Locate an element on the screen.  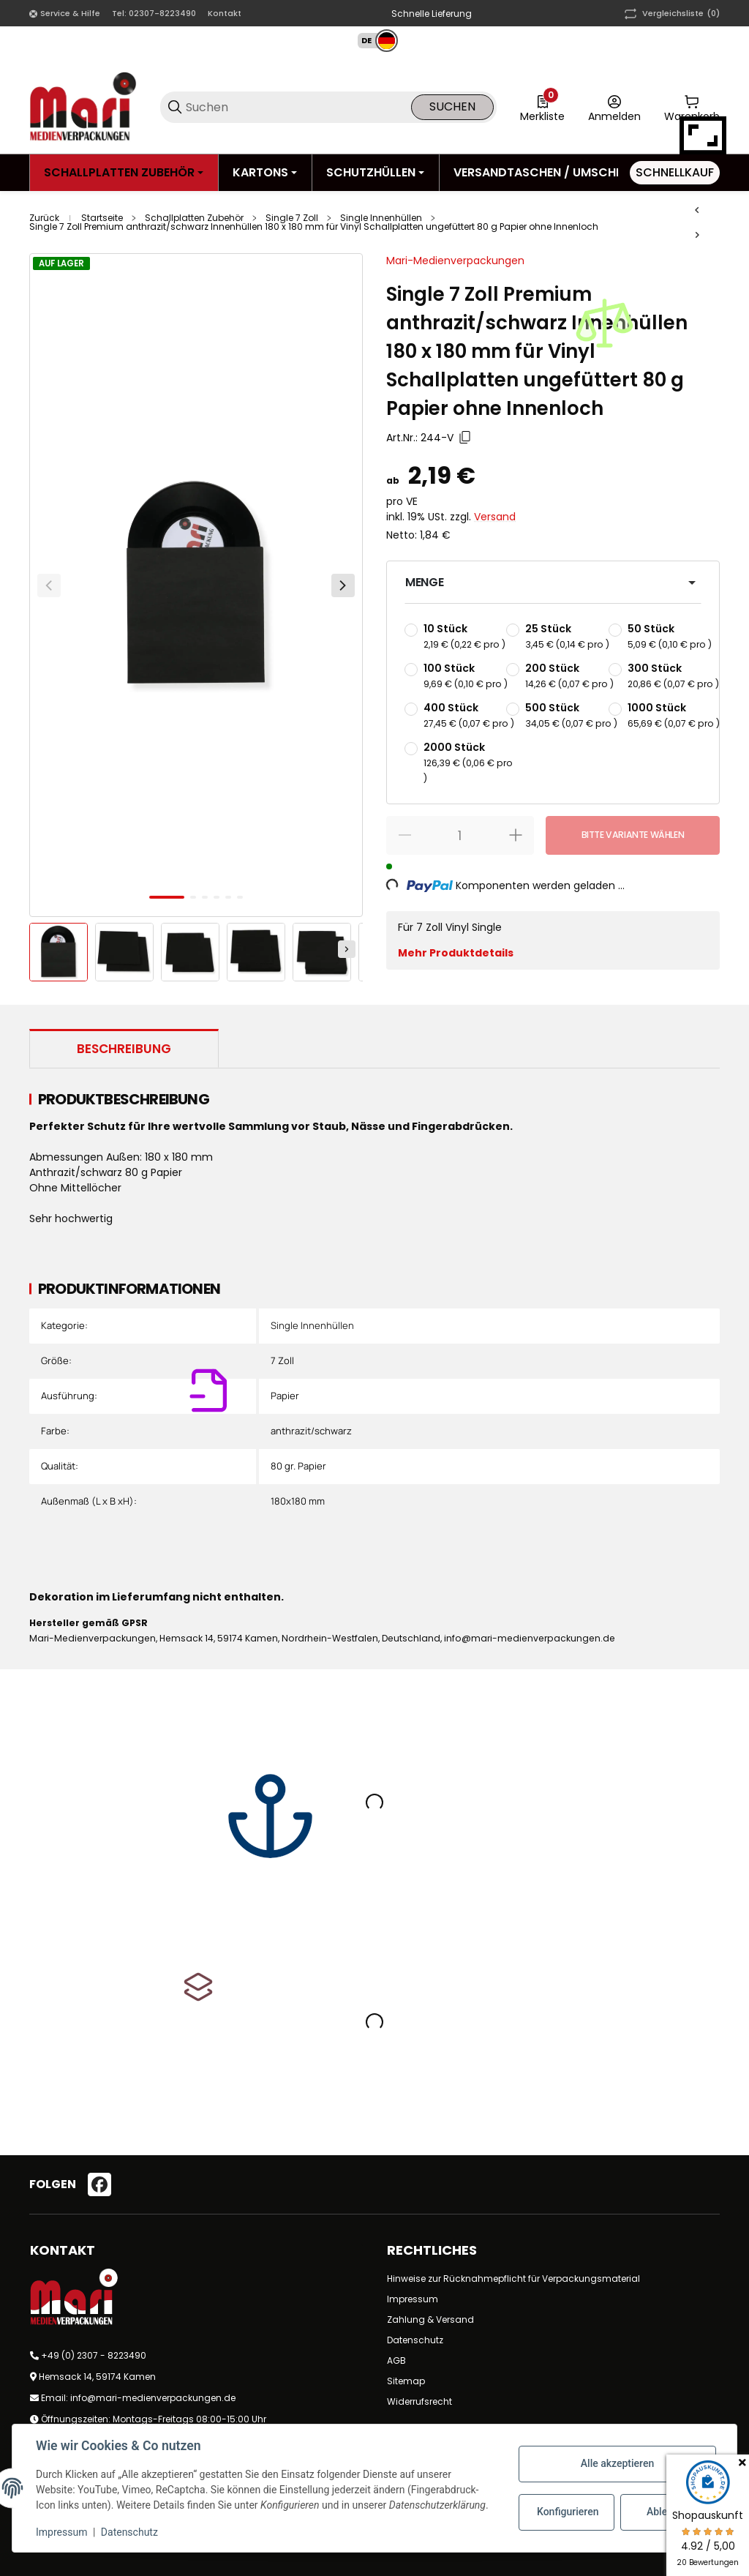
view or manage layers is located at coordinates (198, 1987).